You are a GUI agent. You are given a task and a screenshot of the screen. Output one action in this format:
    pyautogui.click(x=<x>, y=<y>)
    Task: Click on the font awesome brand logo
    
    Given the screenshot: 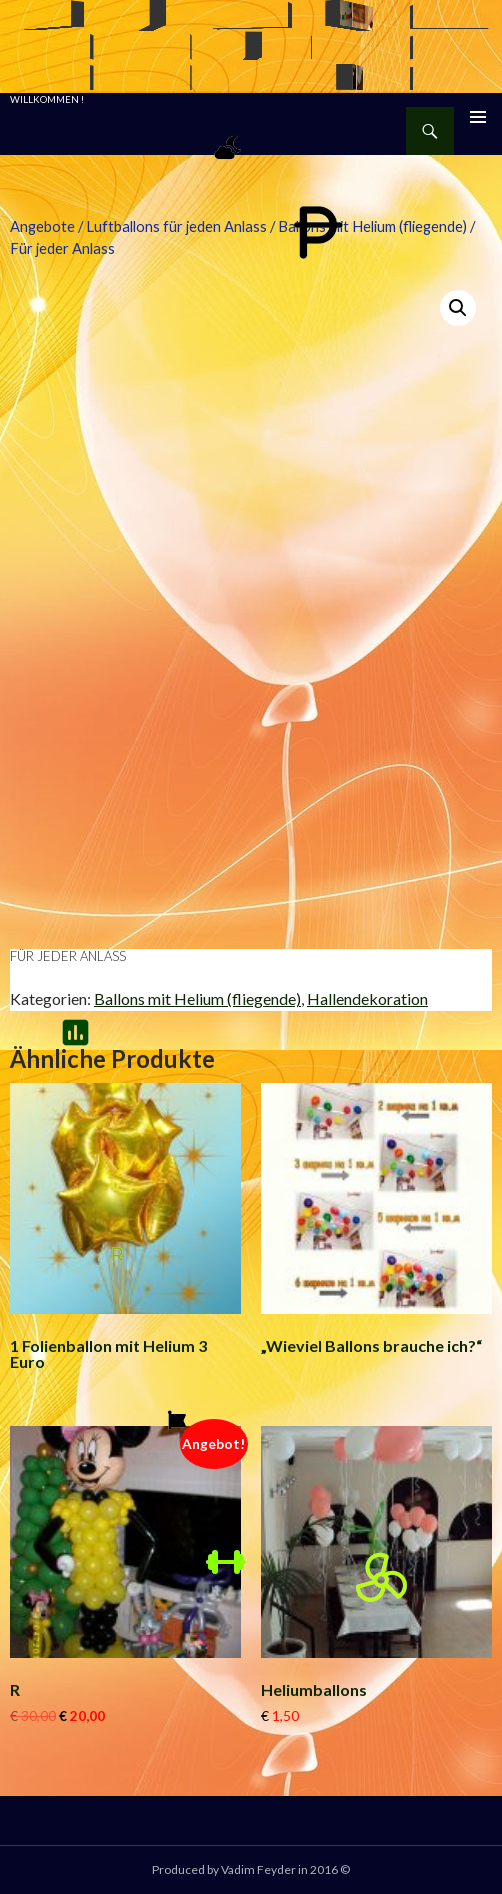 What is the action you would take?
    pyautogui.click(x=177, y=1420)
    